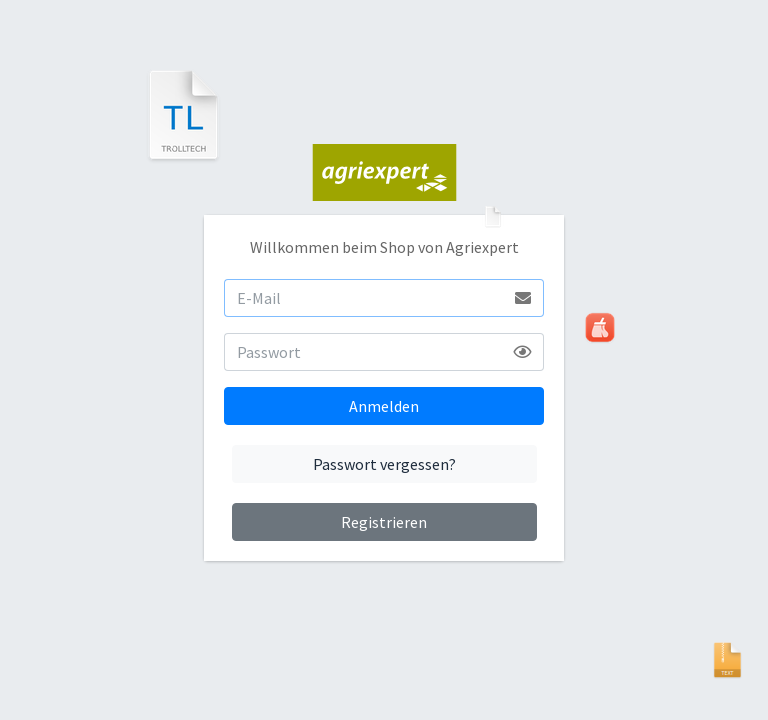 The height and width of the screenshot is (720, 768). I want to click on access privacy and storage cleanup settings, so click(600, 328).